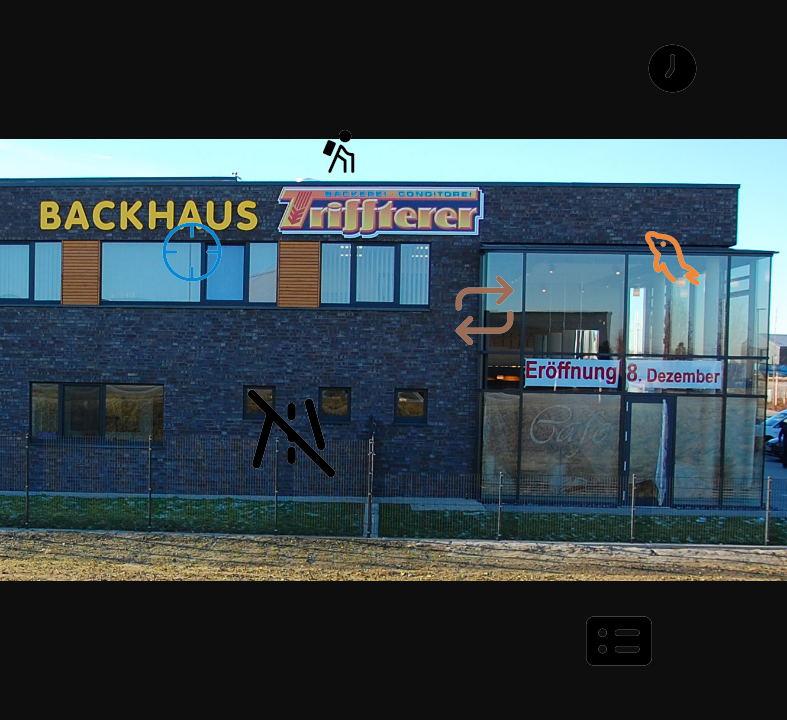 This screenshot has height=720, width=787. Describe the element at coordinates (291, 433) in the screenshot. I see `road or route unavailable` at that location.